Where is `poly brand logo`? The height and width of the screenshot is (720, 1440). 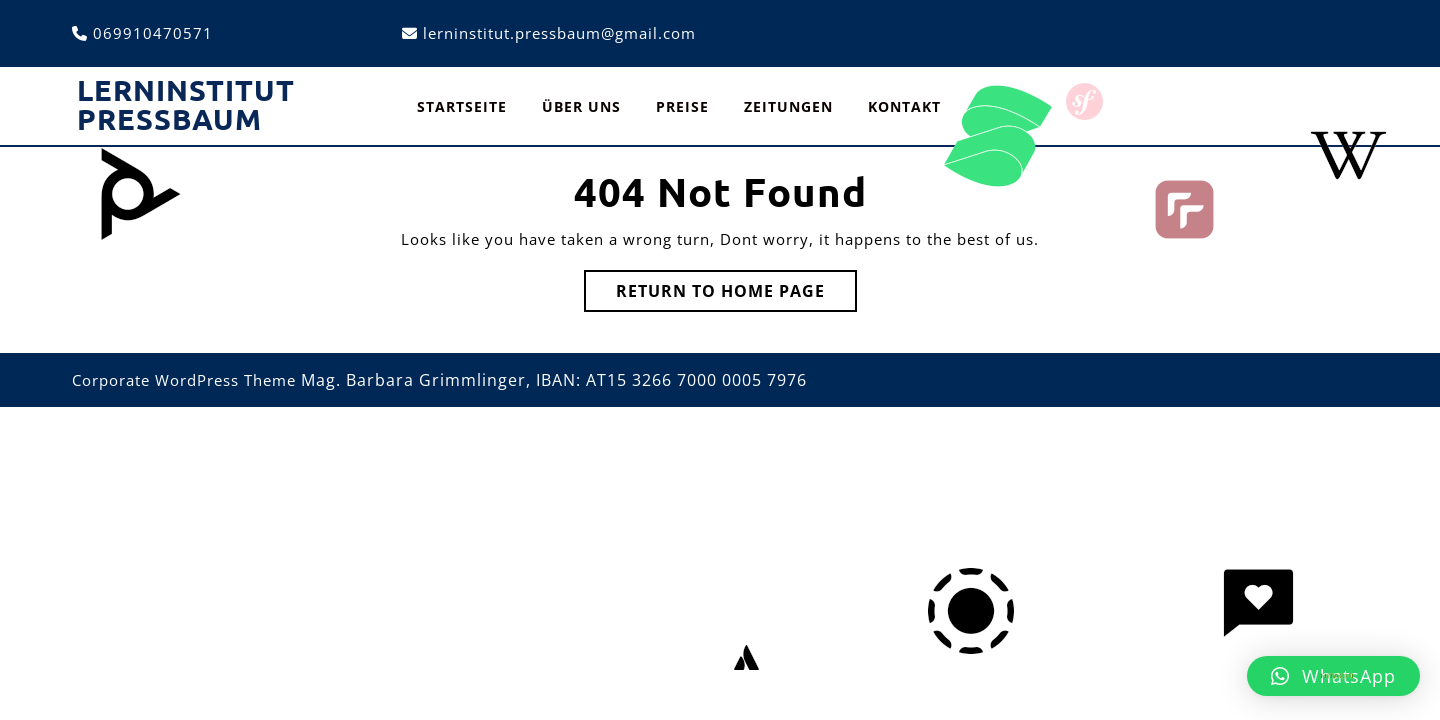 poly brand logo is located at coordinates (141, 194).